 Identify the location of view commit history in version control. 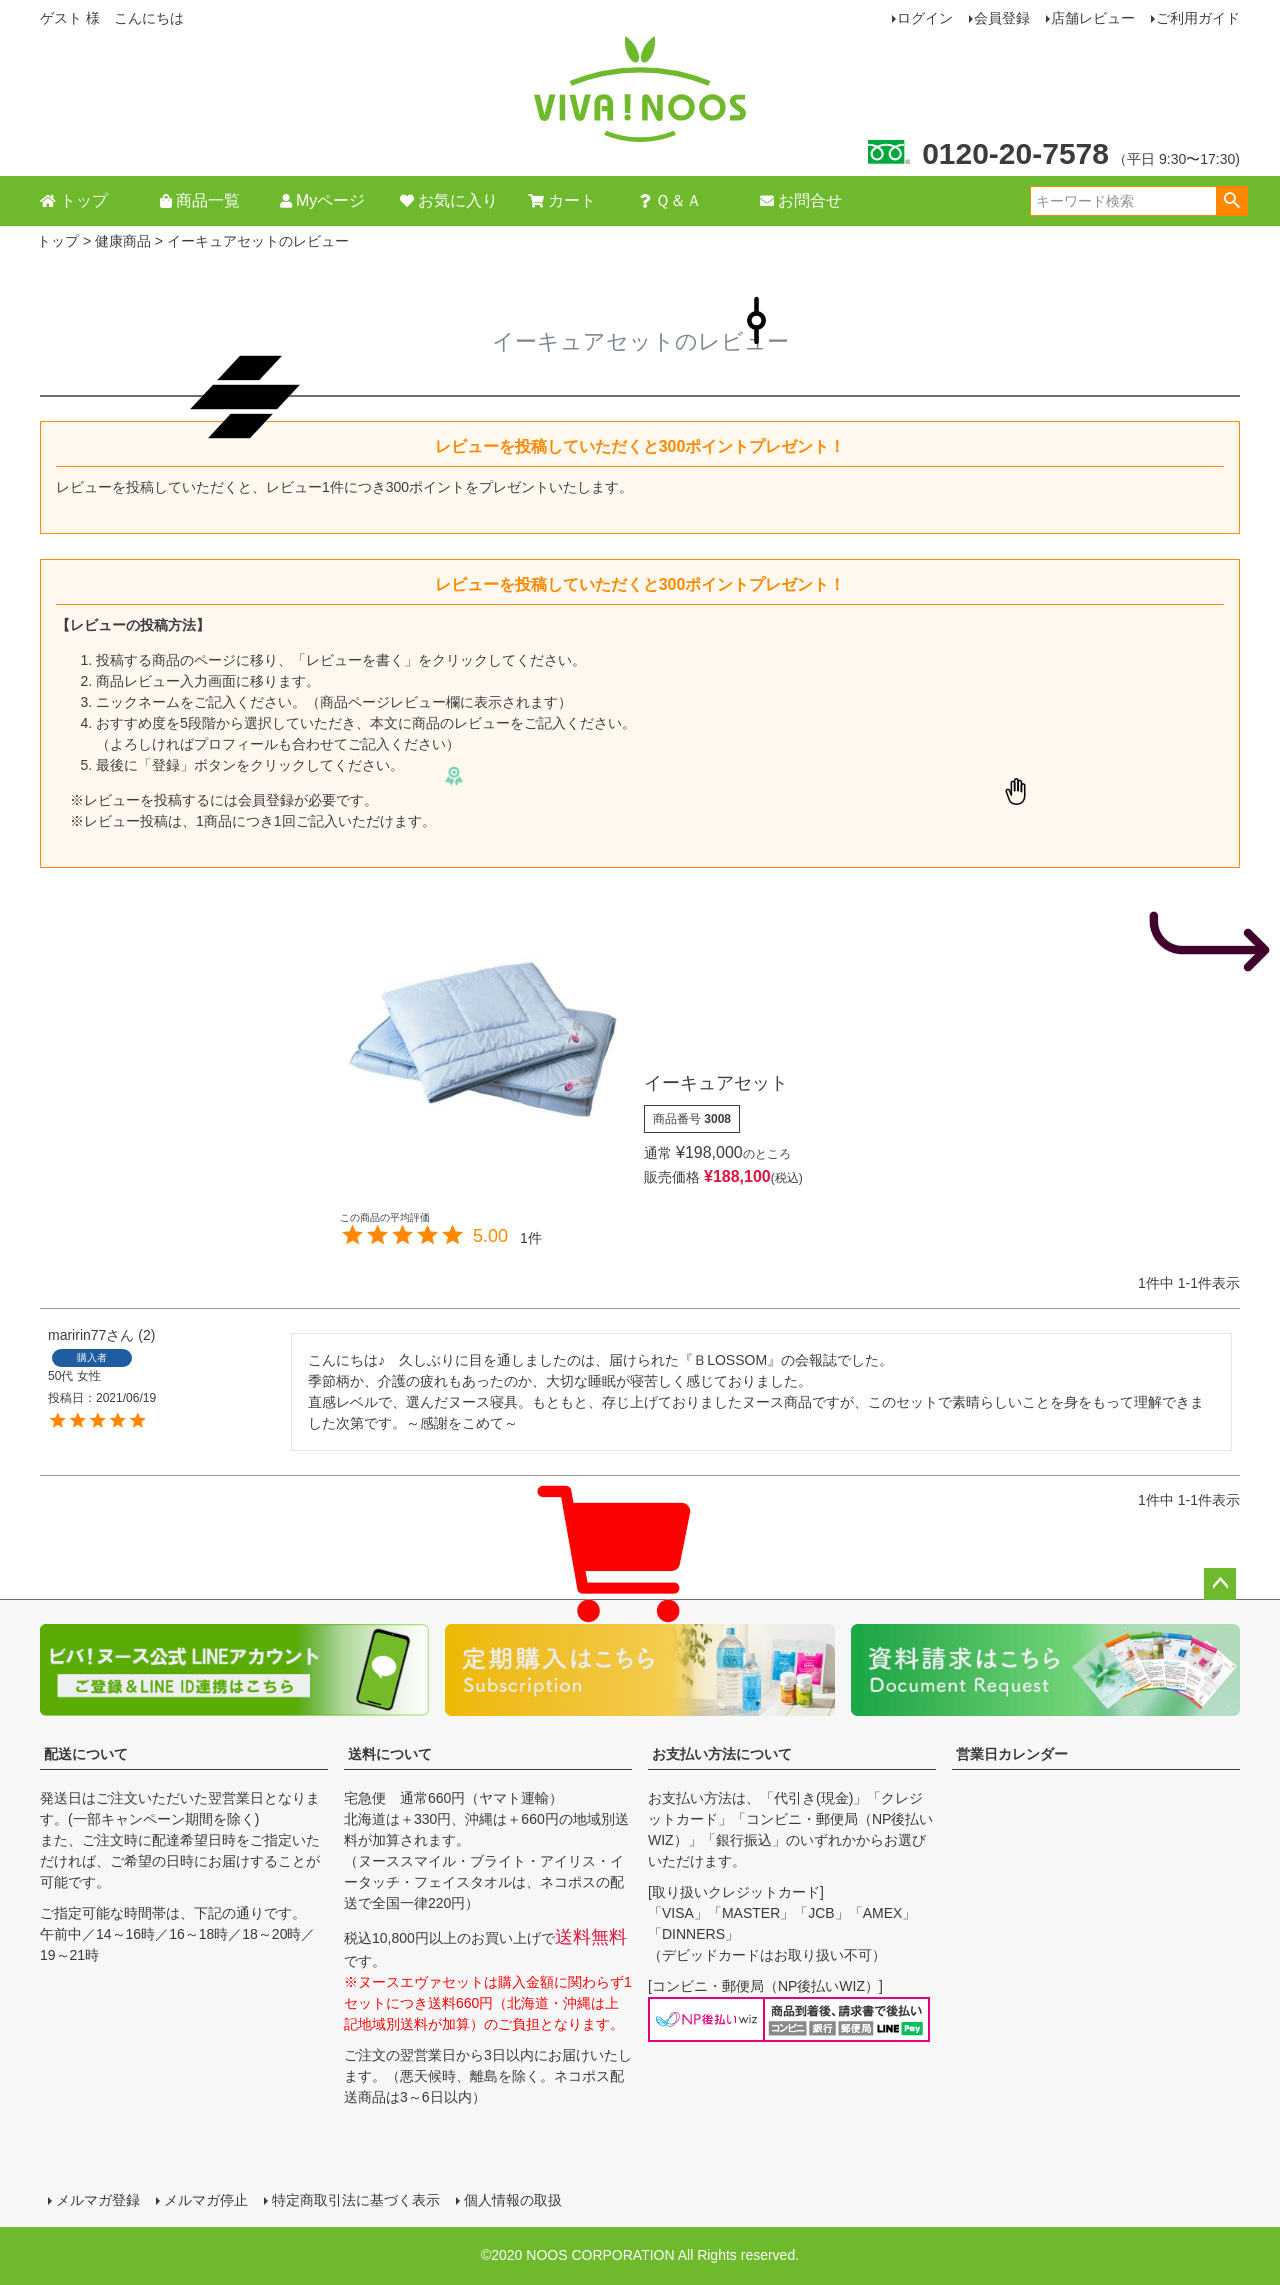
(756, 320).